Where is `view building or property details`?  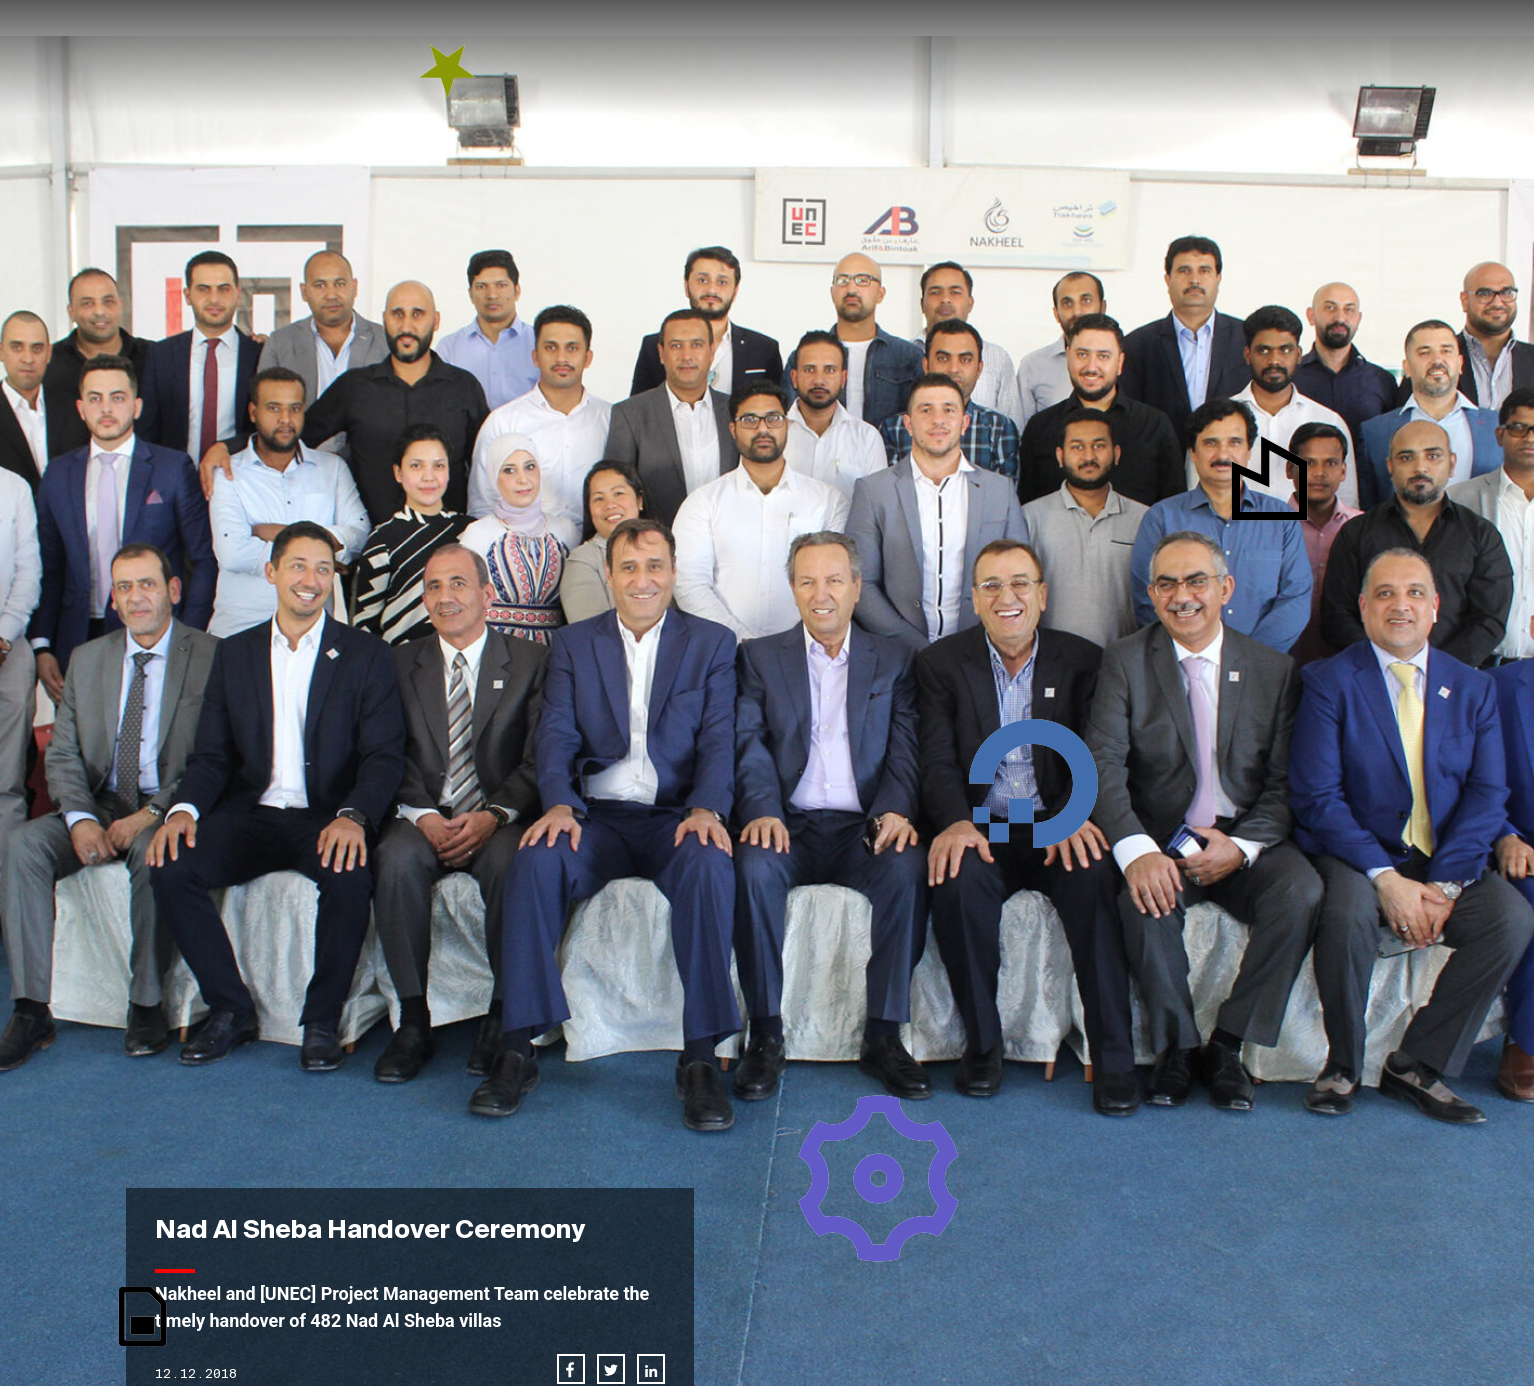
view building or property details is located at coordinates (1269, 482).